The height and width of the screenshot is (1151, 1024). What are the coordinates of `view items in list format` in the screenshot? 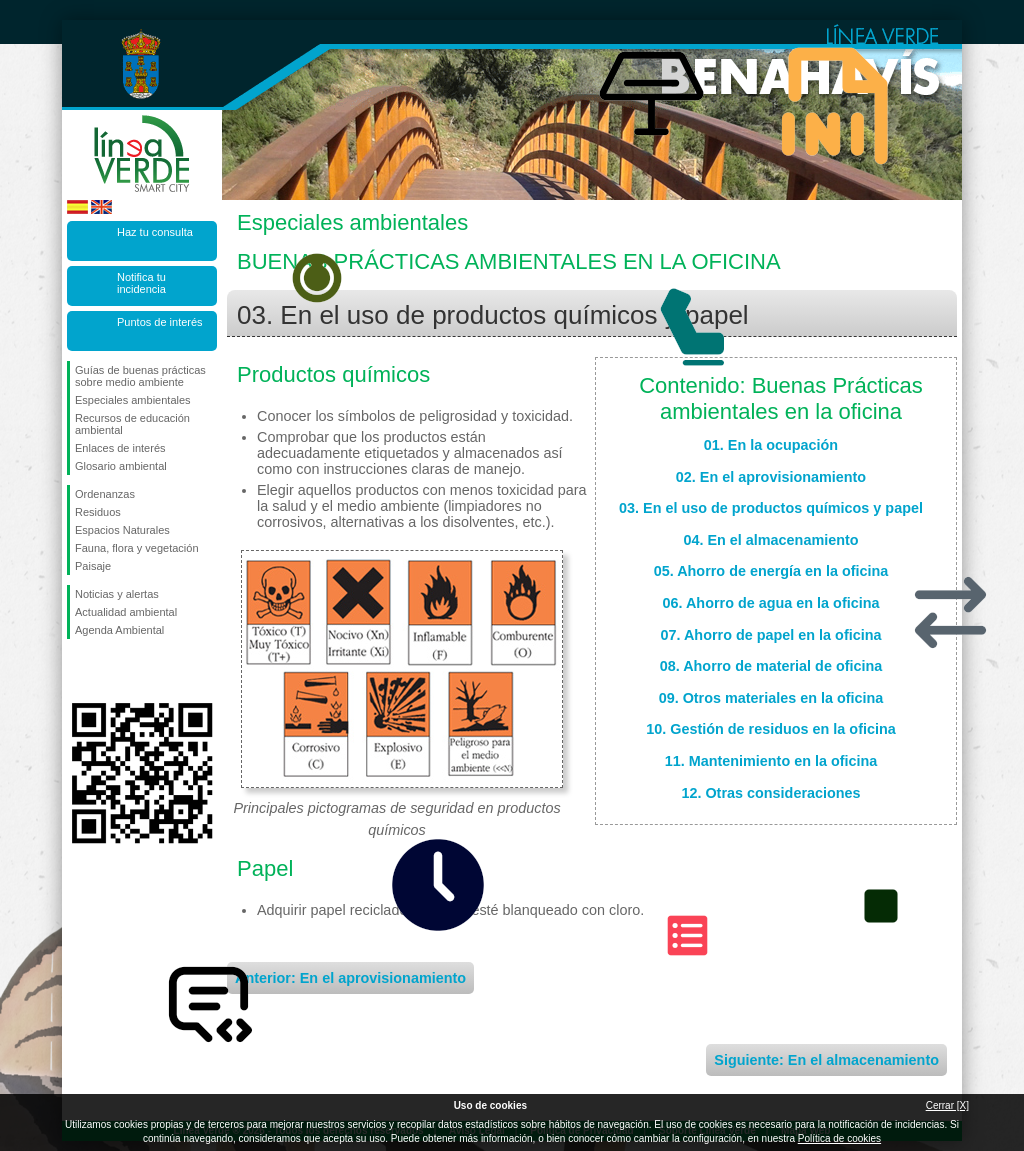 It's located at (687, 935).